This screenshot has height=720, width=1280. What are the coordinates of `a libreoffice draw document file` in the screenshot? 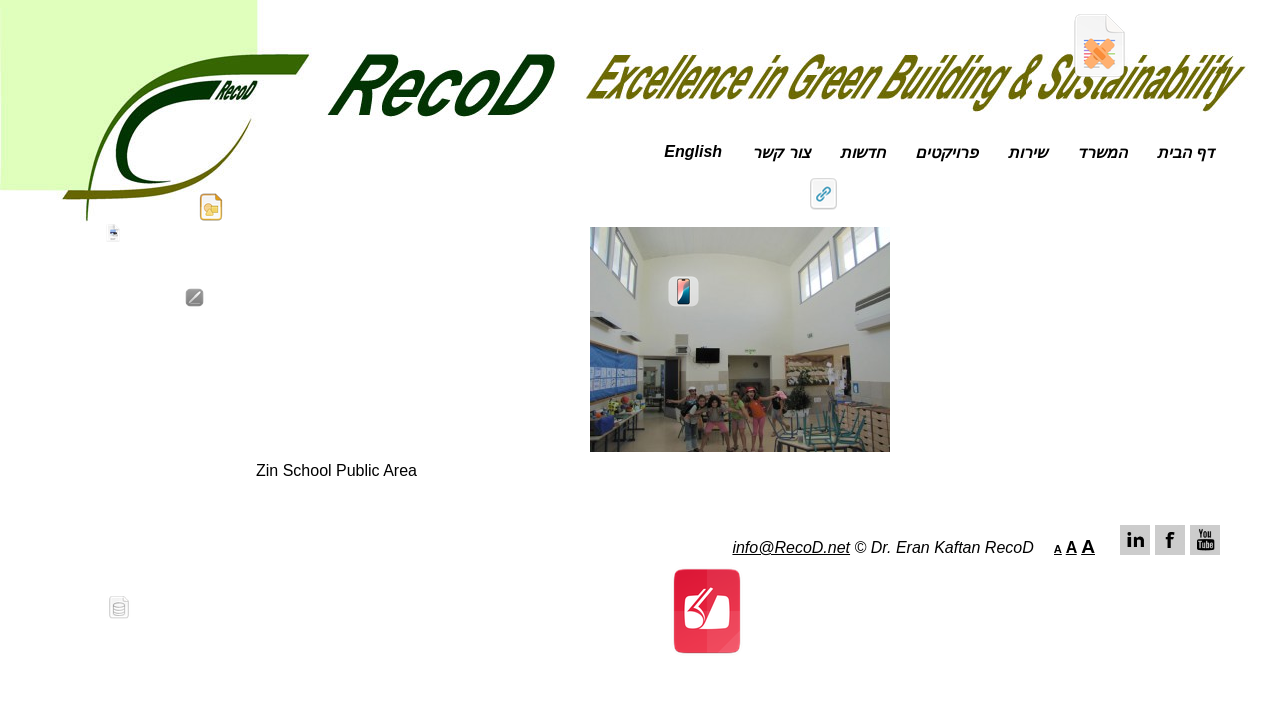 It's located at (211, 207).